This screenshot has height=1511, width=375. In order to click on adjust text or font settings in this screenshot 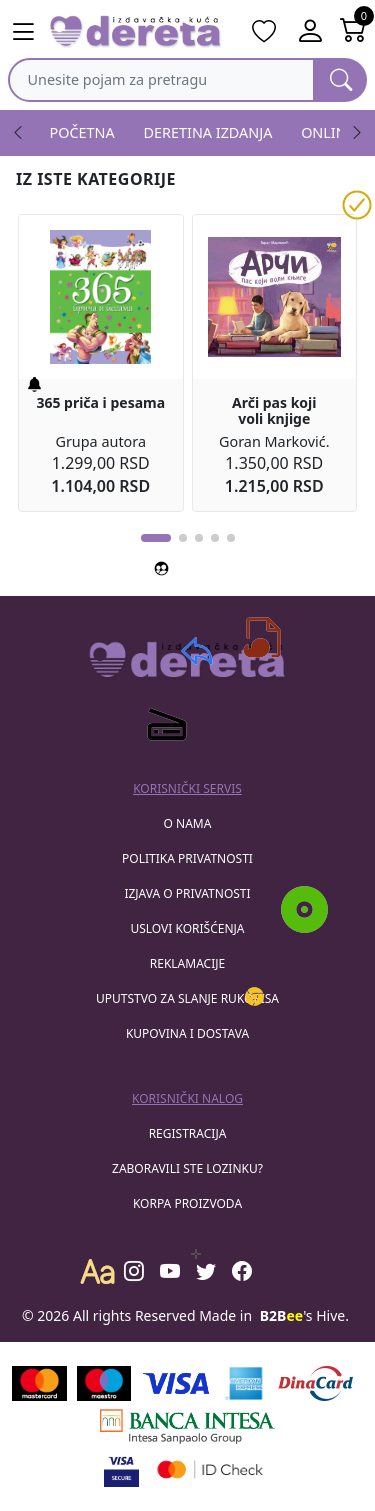, I will do `click(97, 1271)`.